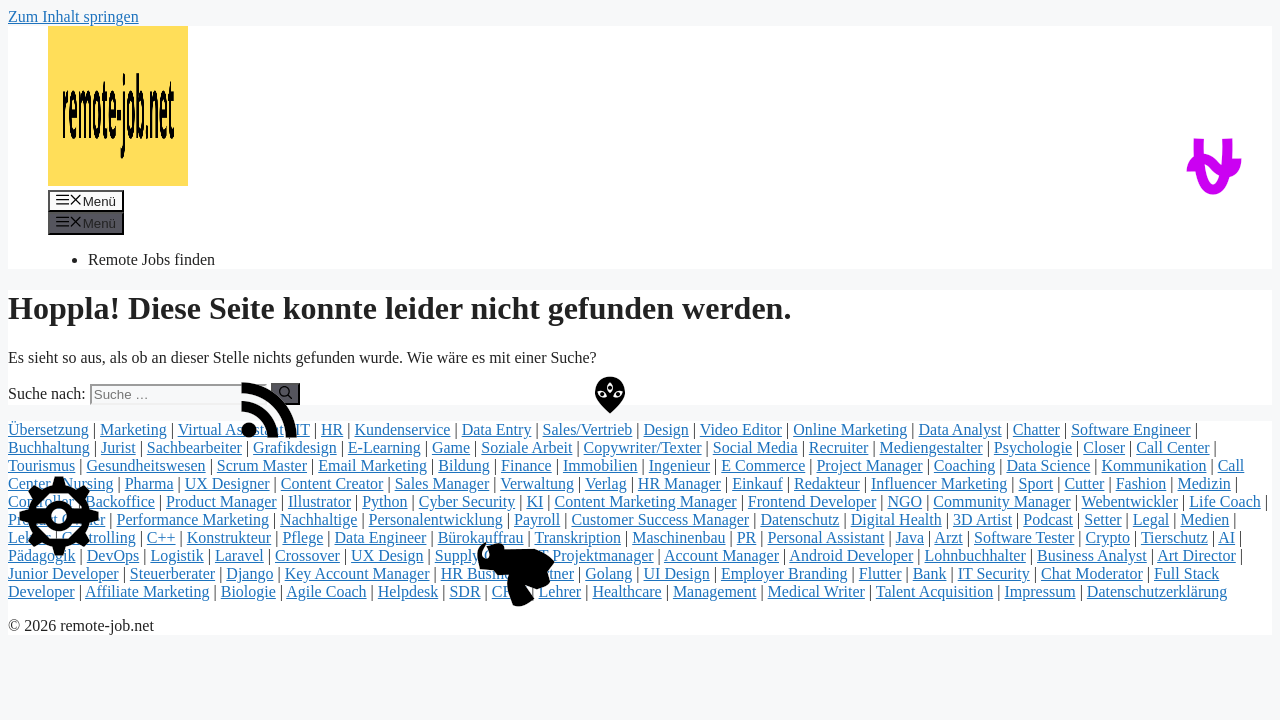 The width and height of the screenshot is (1280, 720). What do you see at coordinates (610, 395) in the screenshot?
I see `alien character or avatar selection` at bounding box center [610, 395].